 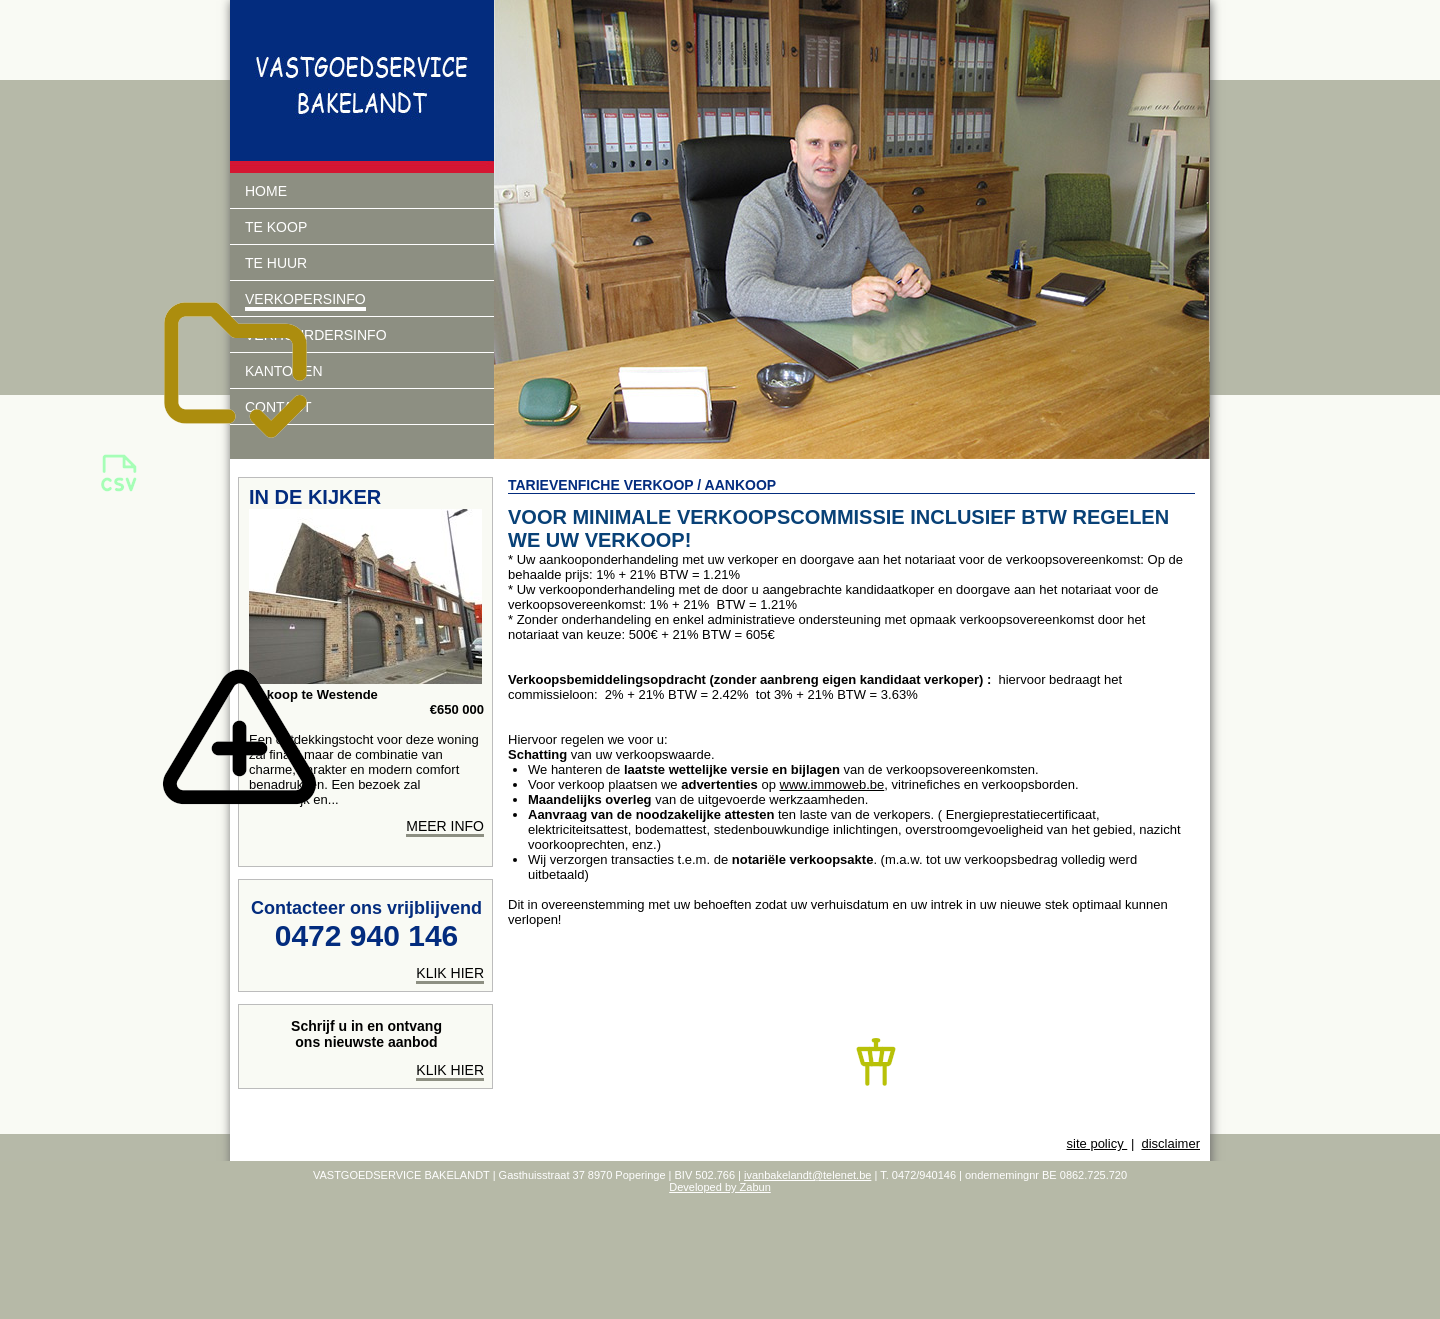 I want to click on folder successfully verified or validated, so click(x=235, y=366).